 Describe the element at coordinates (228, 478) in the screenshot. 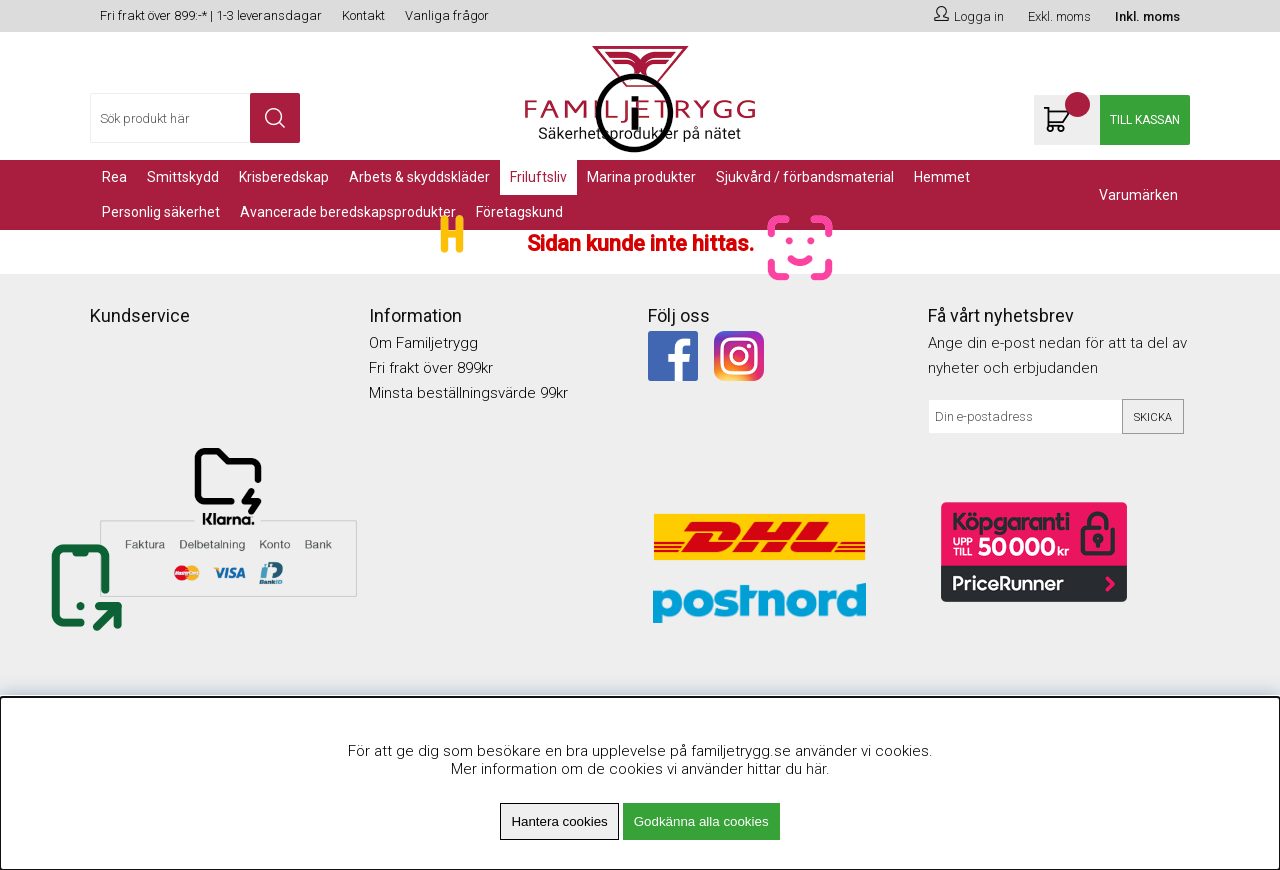

I see `access power-related files or settings` at that location.